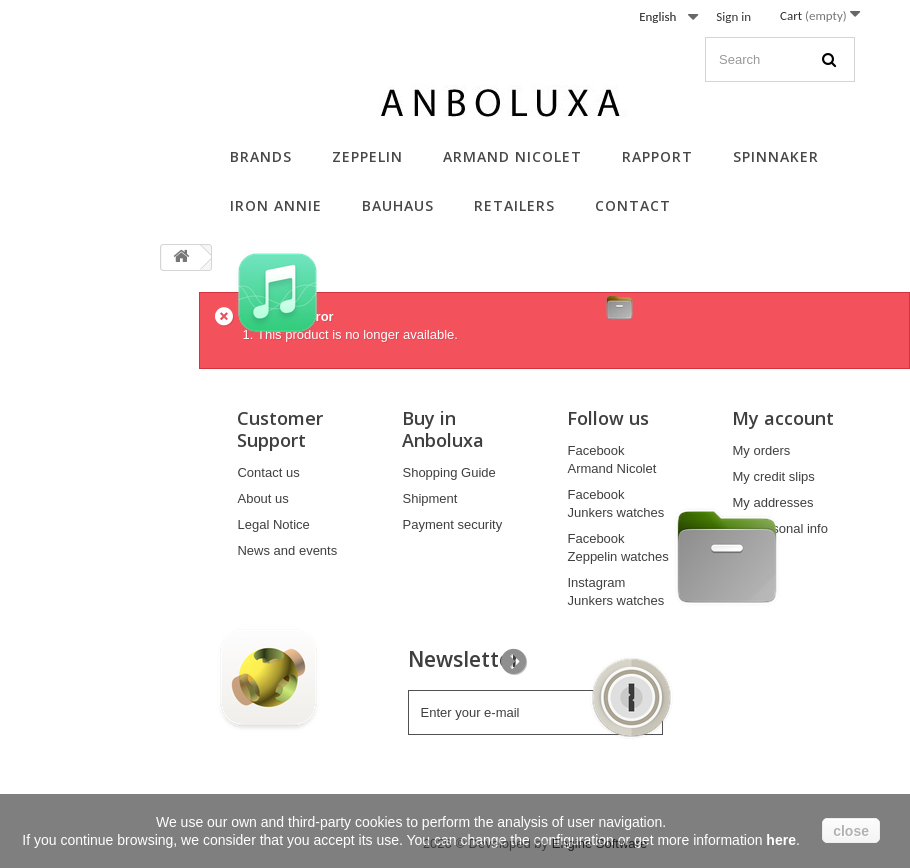  Describe the element at coordinates (727, 557) in the screenshot. I see `open the file manager` at that location.